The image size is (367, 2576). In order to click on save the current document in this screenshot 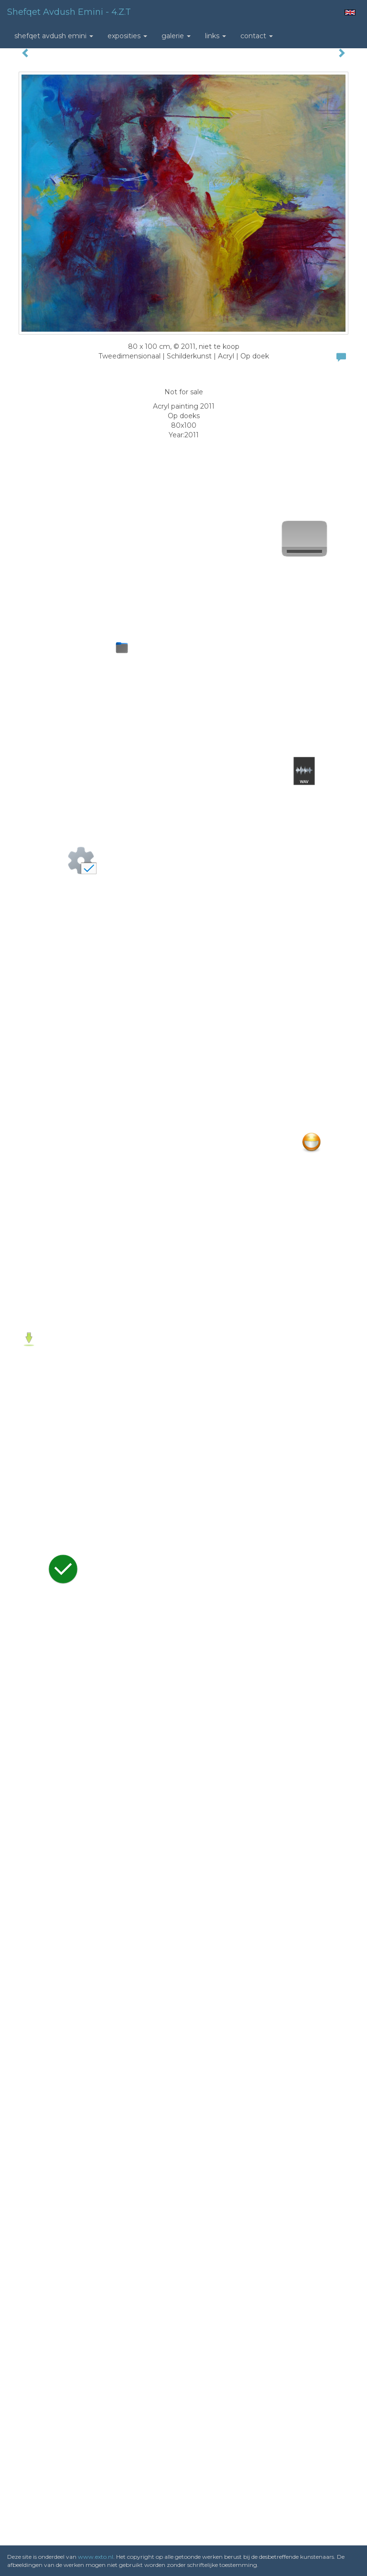, I will do `click(29, 1338)`.